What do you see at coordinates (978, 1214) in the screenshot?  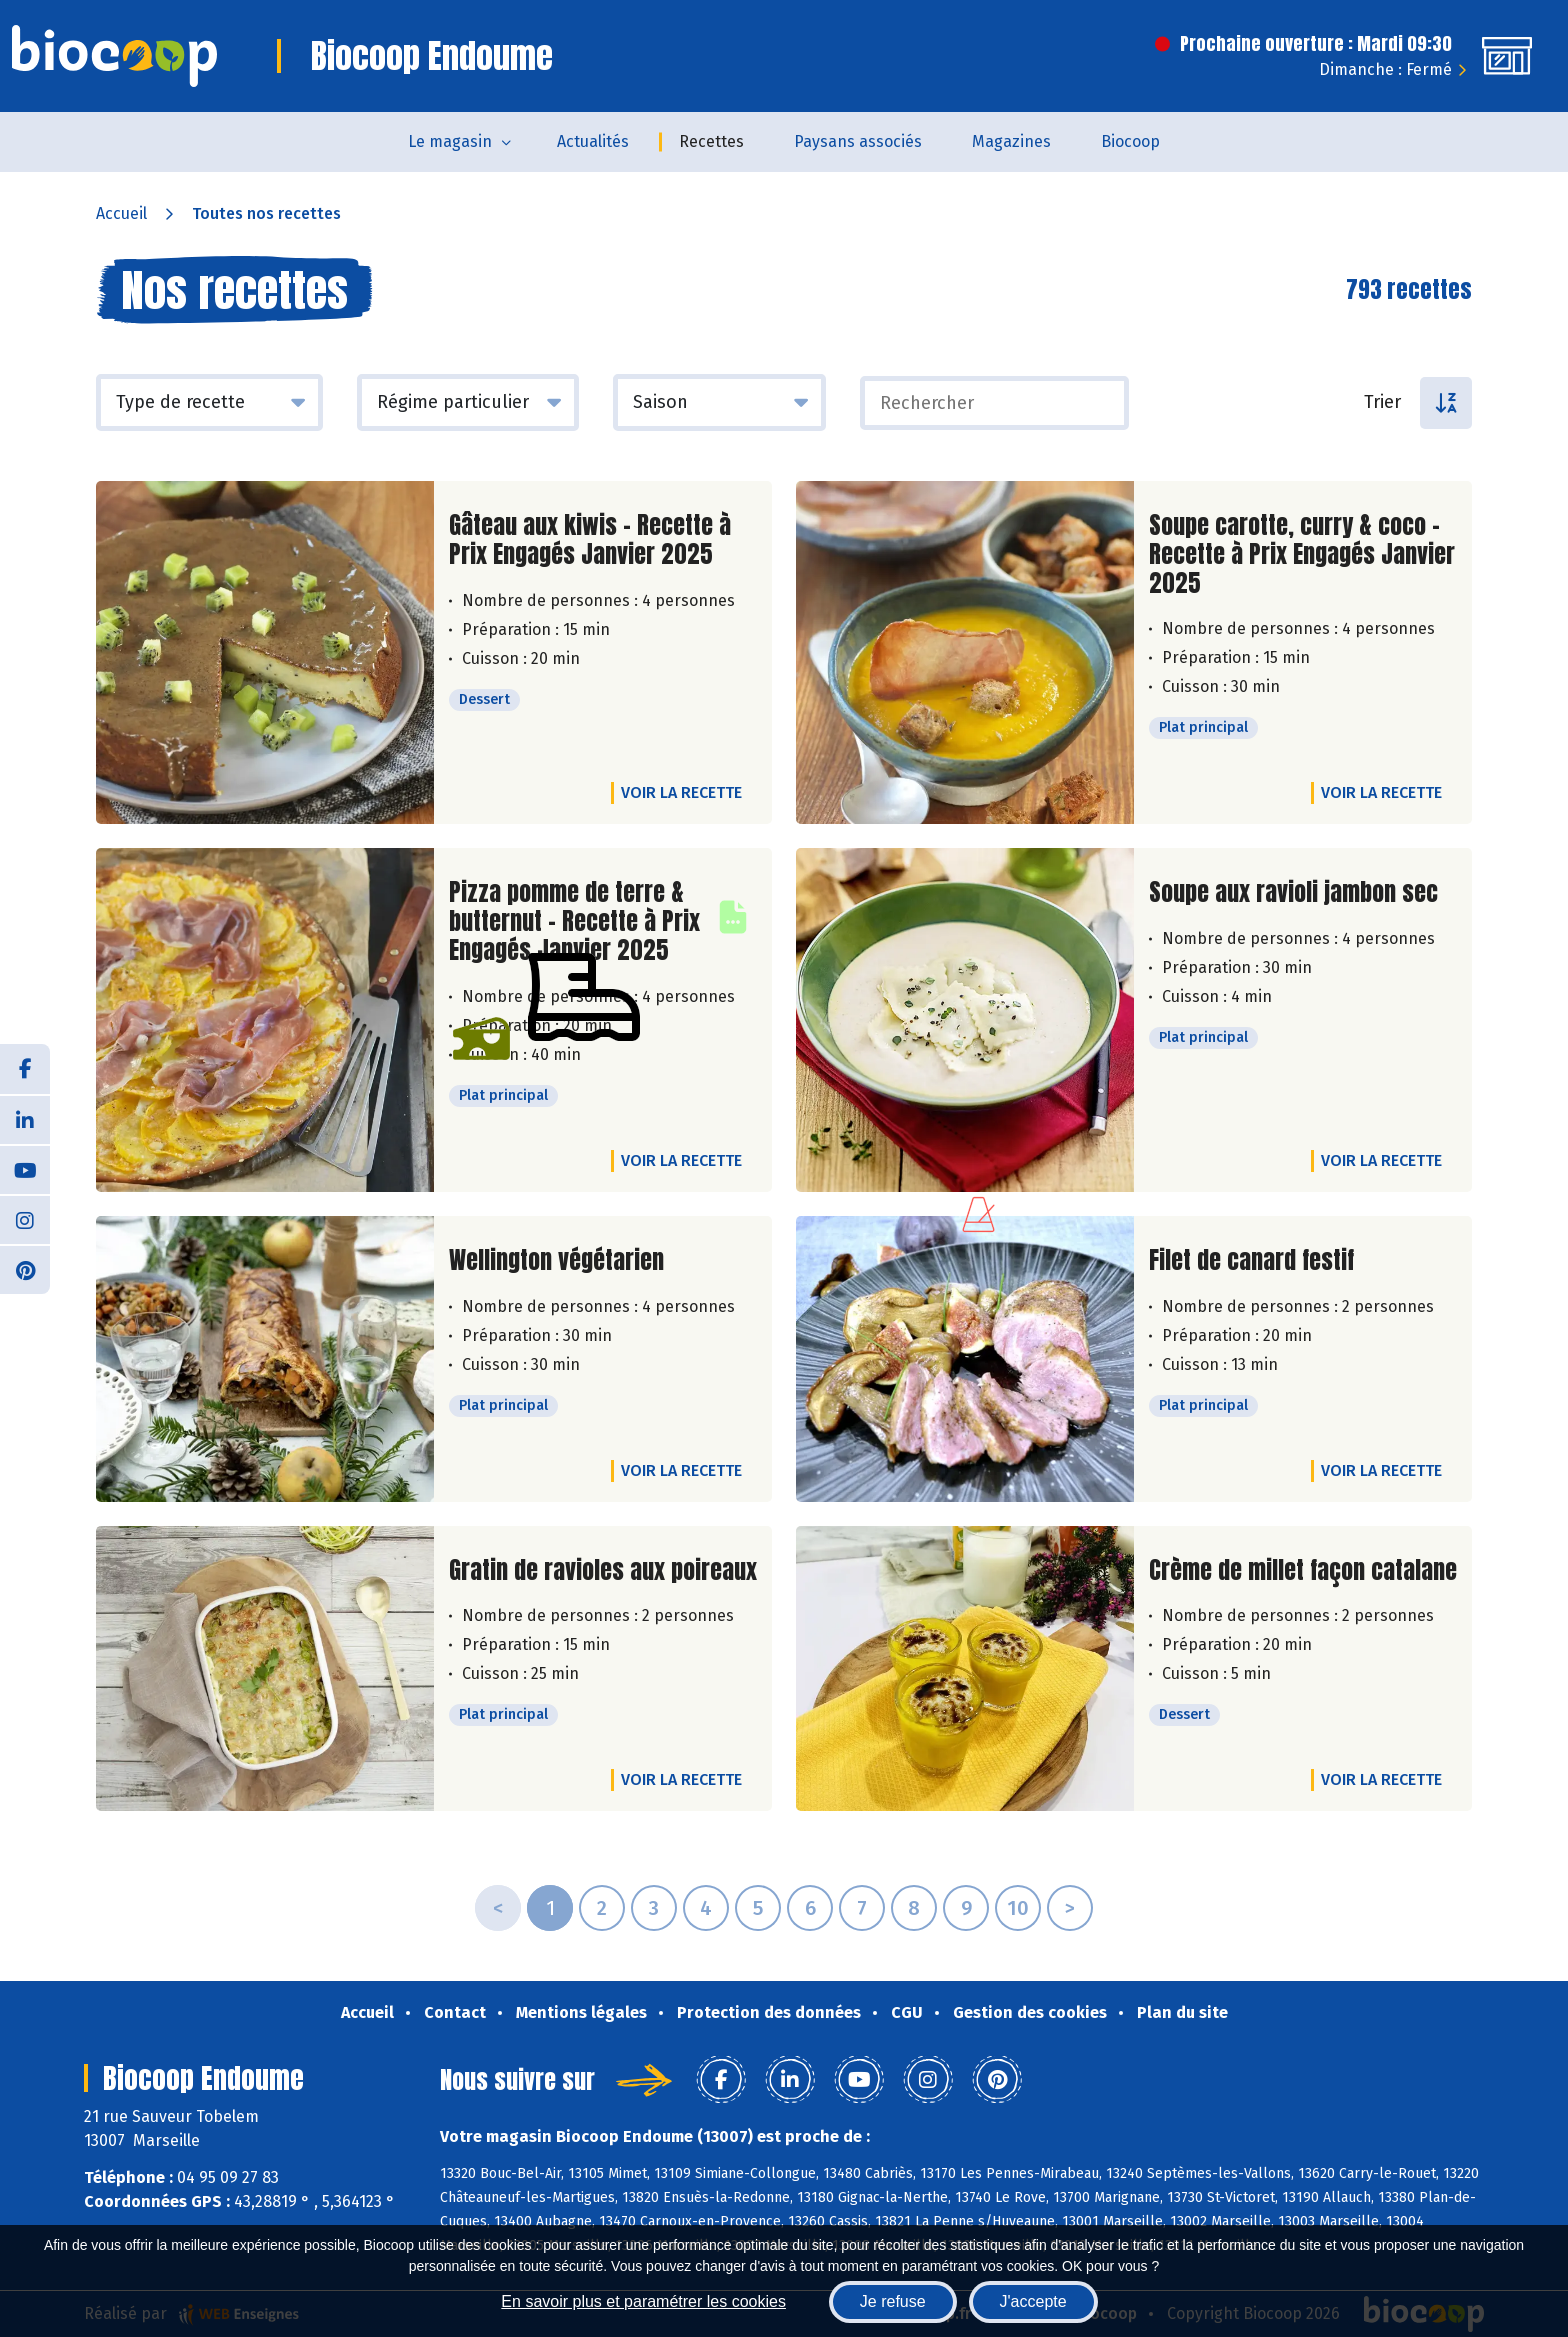 I see `access metronome or tempo settings` at bounding box center [978, 1214].